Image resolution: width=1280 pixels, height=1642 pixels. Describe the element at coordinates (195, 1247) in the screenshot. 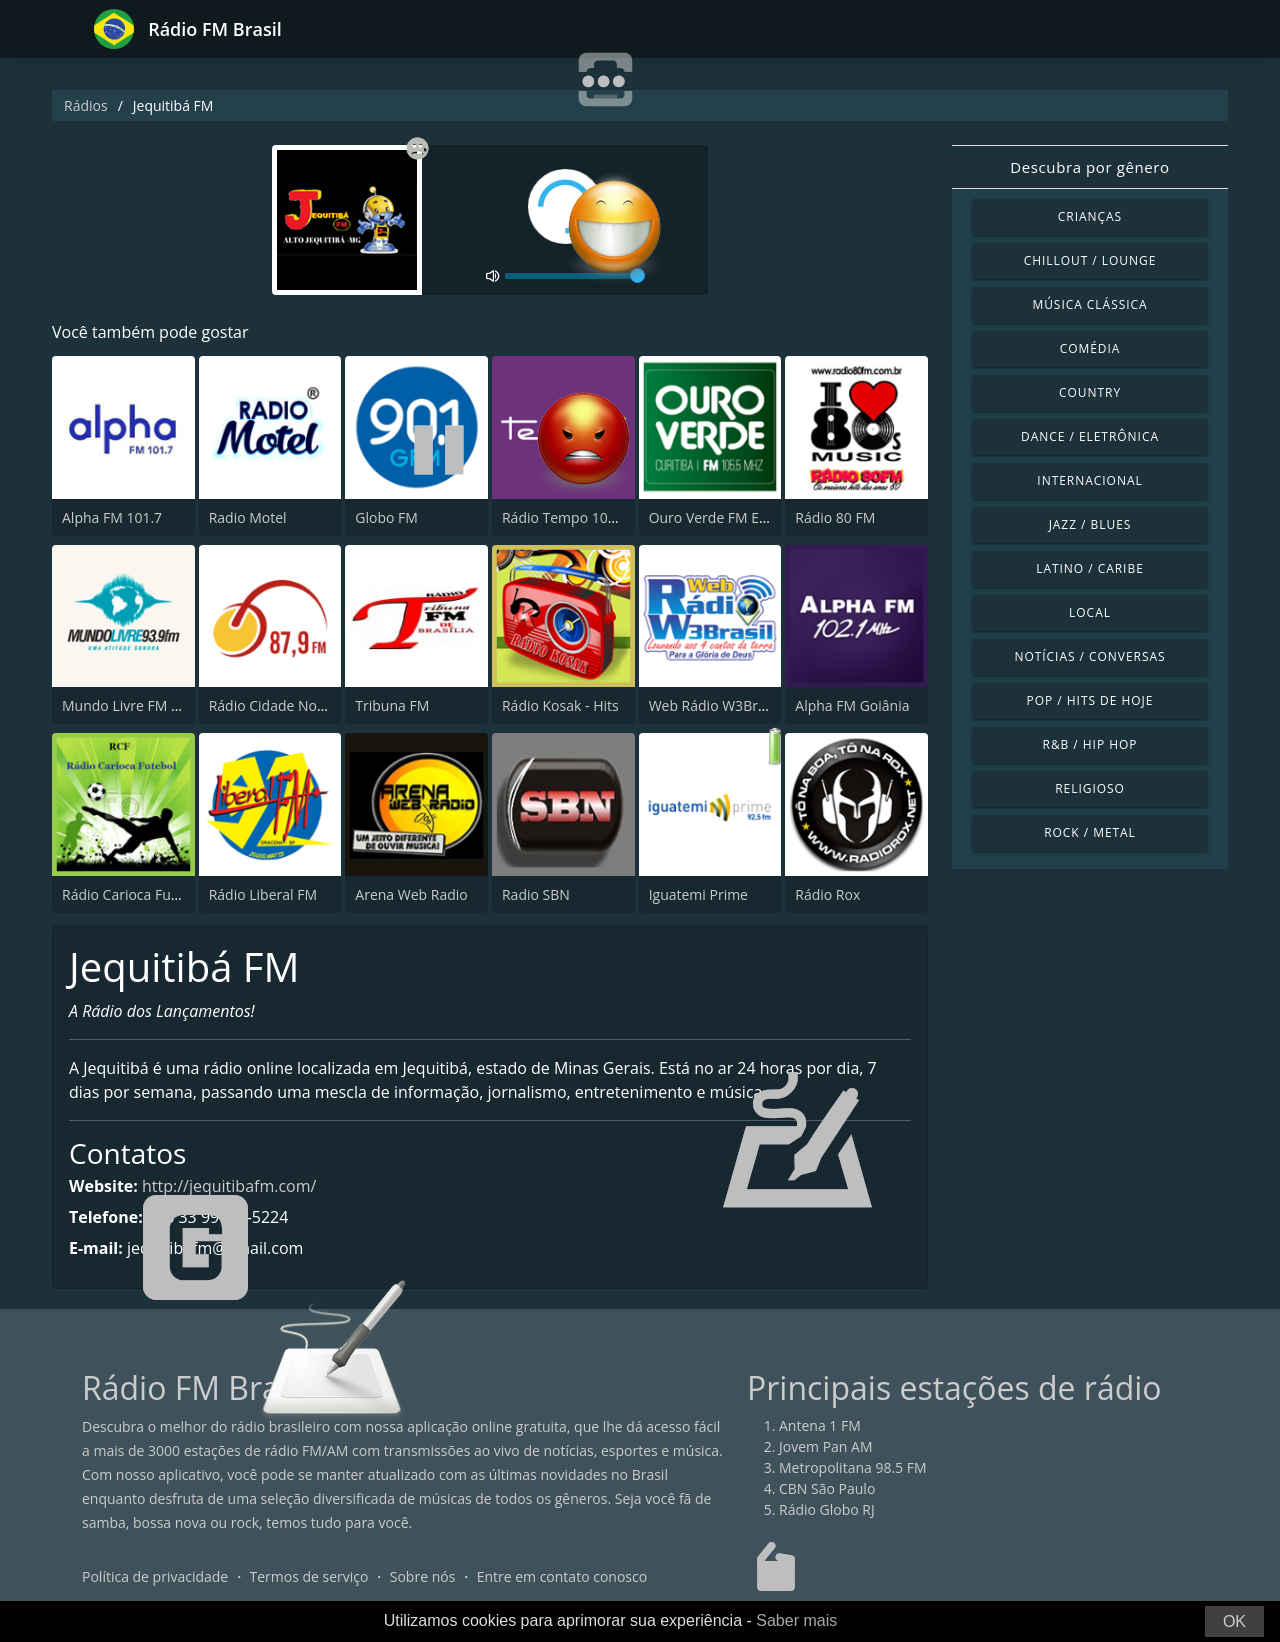

I see `indicates GPRS mobile data connection` at that location.